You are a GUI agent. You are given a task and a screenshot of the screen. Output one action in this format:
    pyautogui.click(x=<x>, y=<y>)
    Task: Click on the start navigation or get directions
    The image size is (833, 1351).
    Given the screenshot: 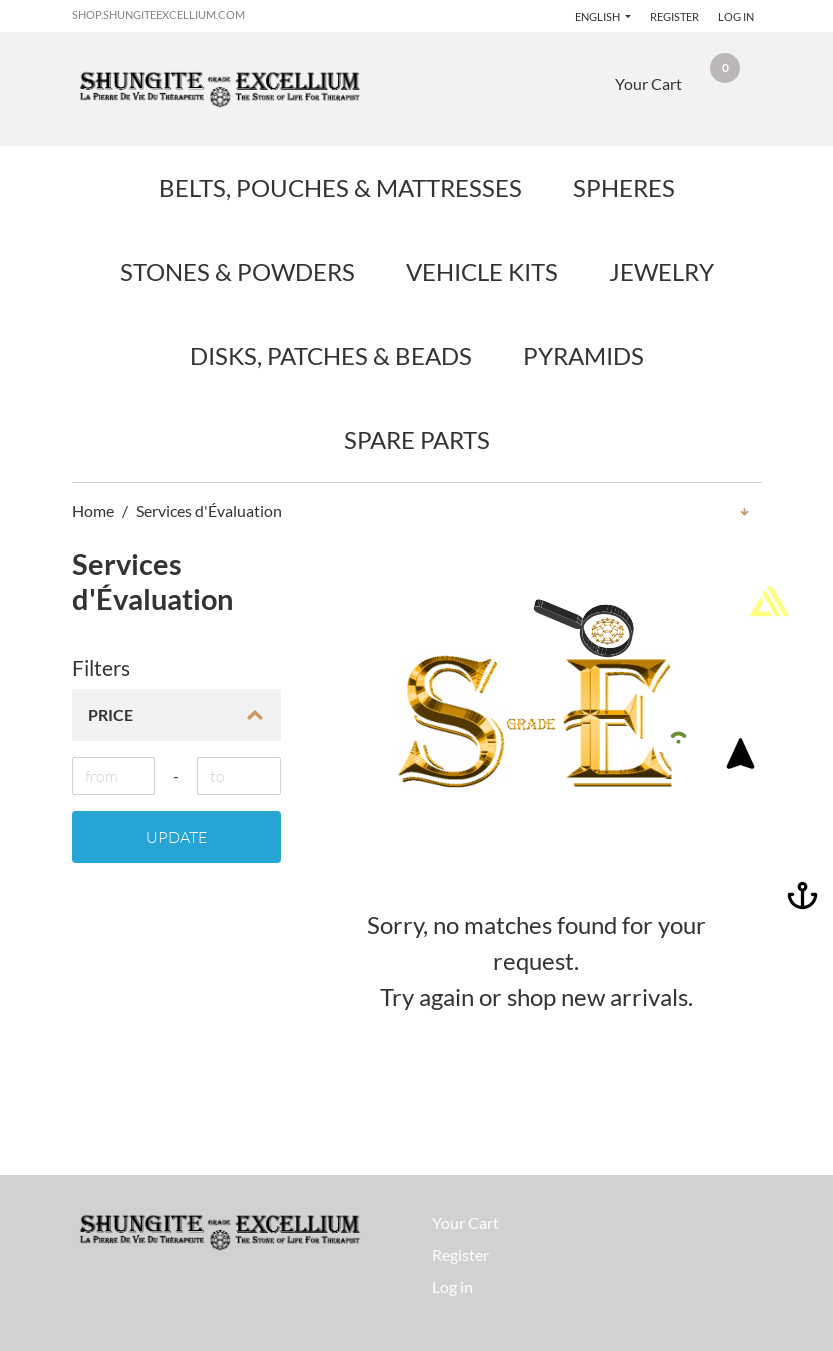 What is the action you would take?
    pyautogui.click(x=740, y=753)
    